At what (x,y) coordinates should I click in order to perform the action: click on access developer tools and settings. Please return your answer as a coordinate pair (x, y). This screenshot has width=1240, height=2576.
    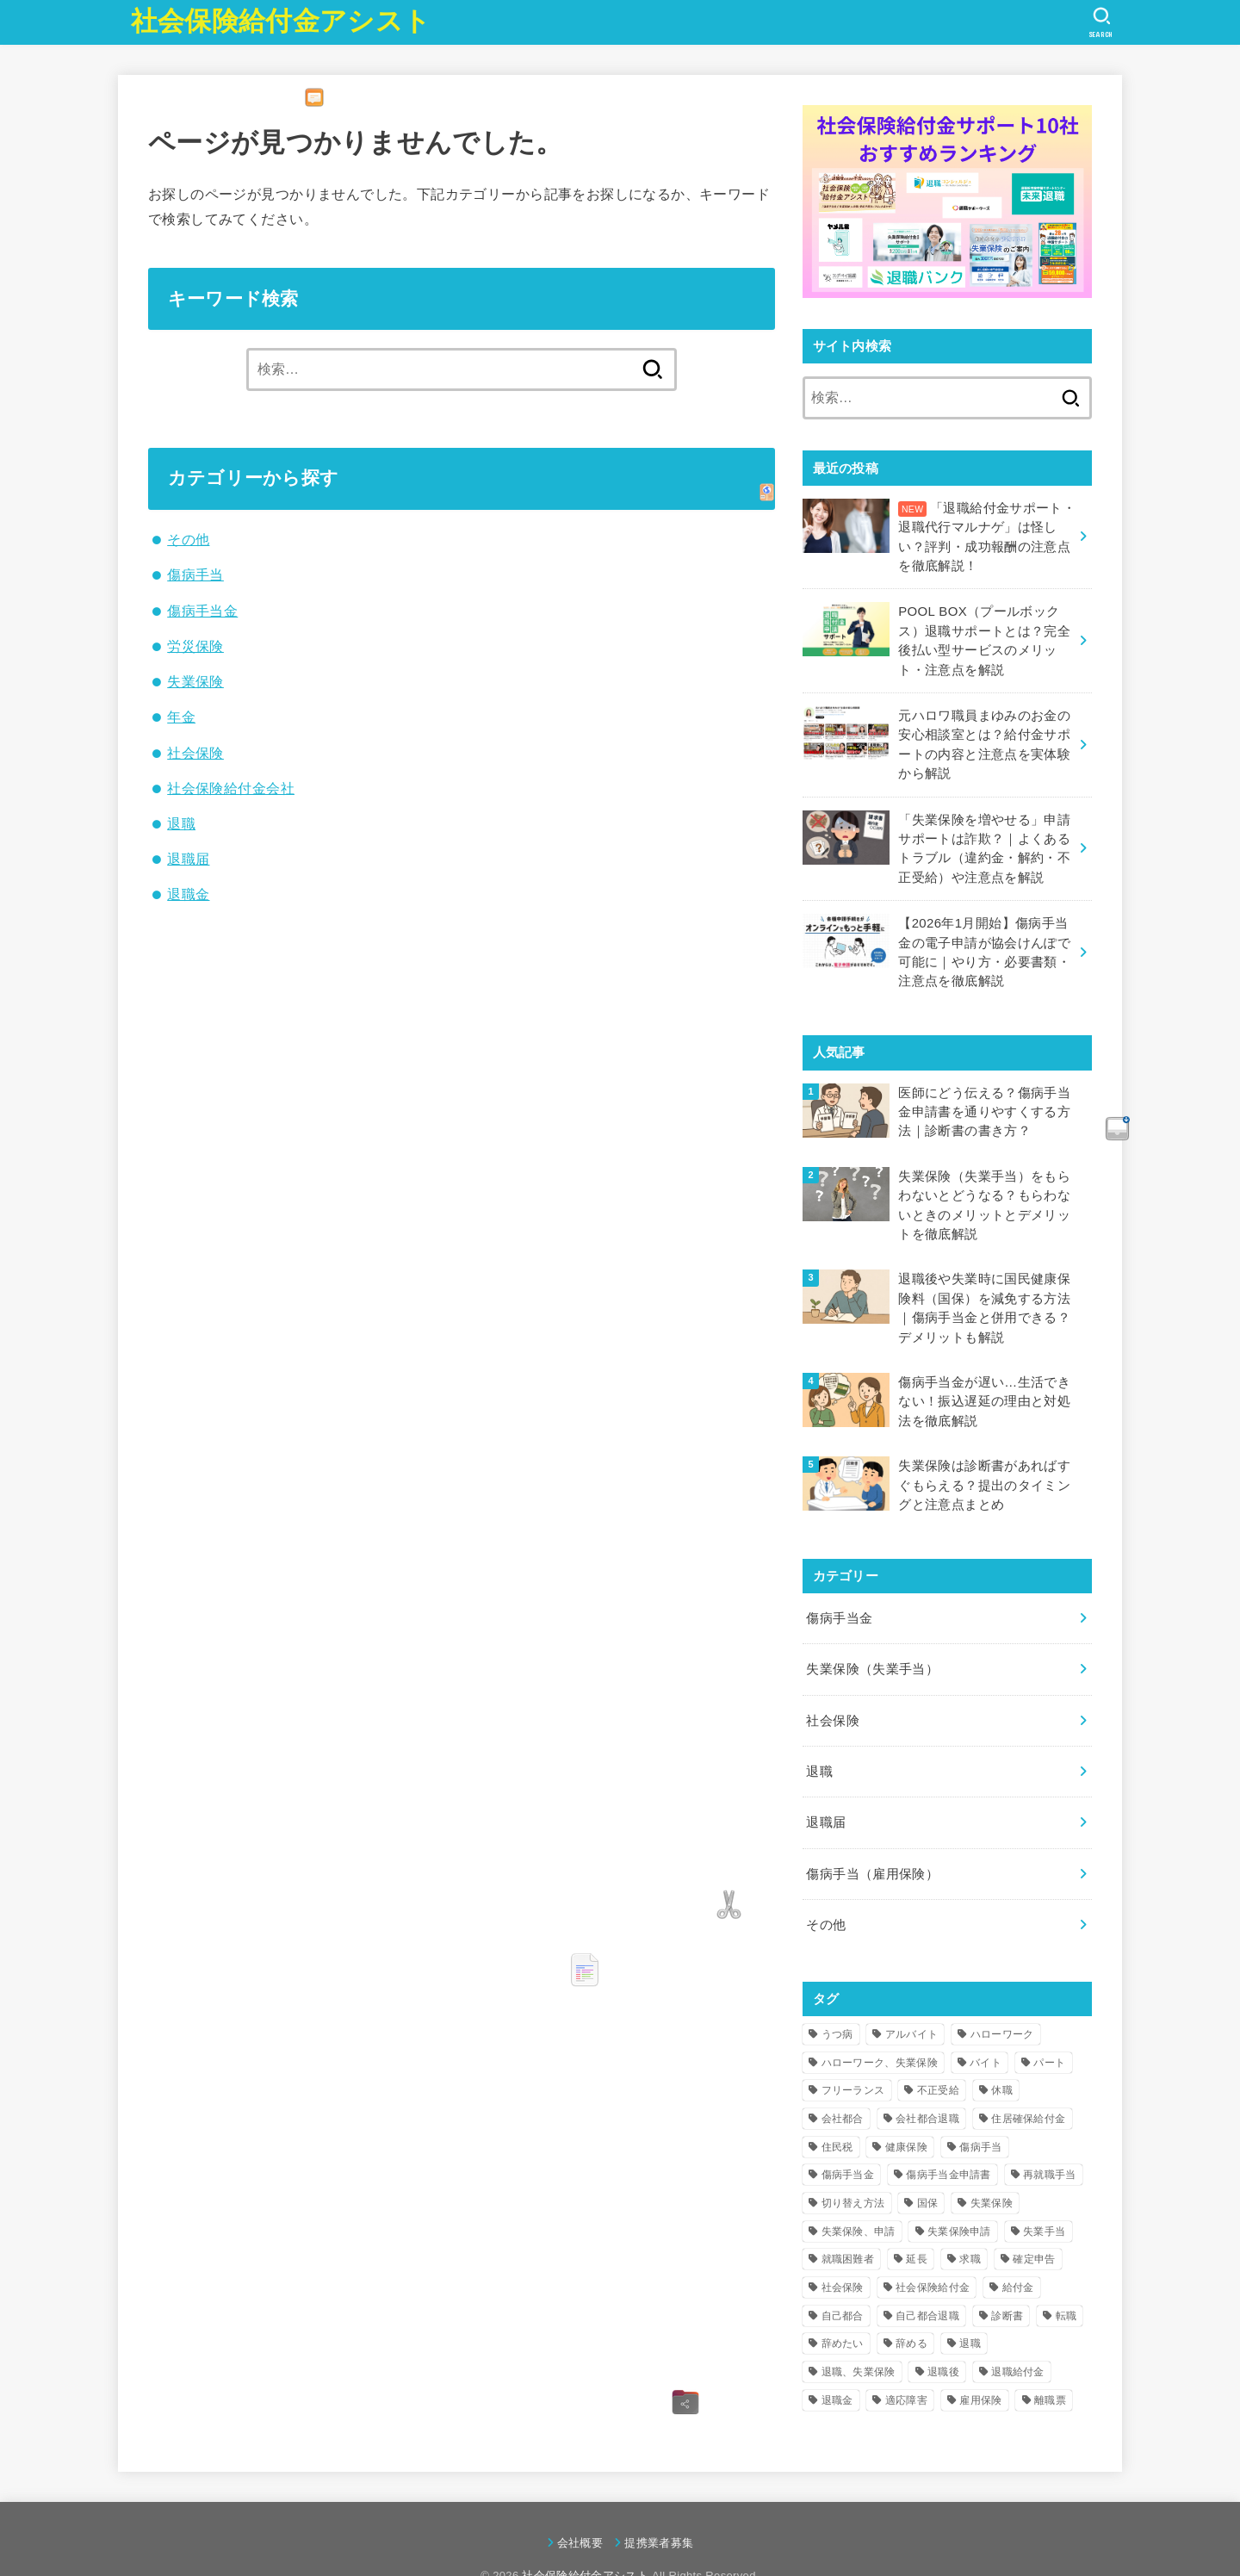
    Looking at the image, I should click on (585, 1970).